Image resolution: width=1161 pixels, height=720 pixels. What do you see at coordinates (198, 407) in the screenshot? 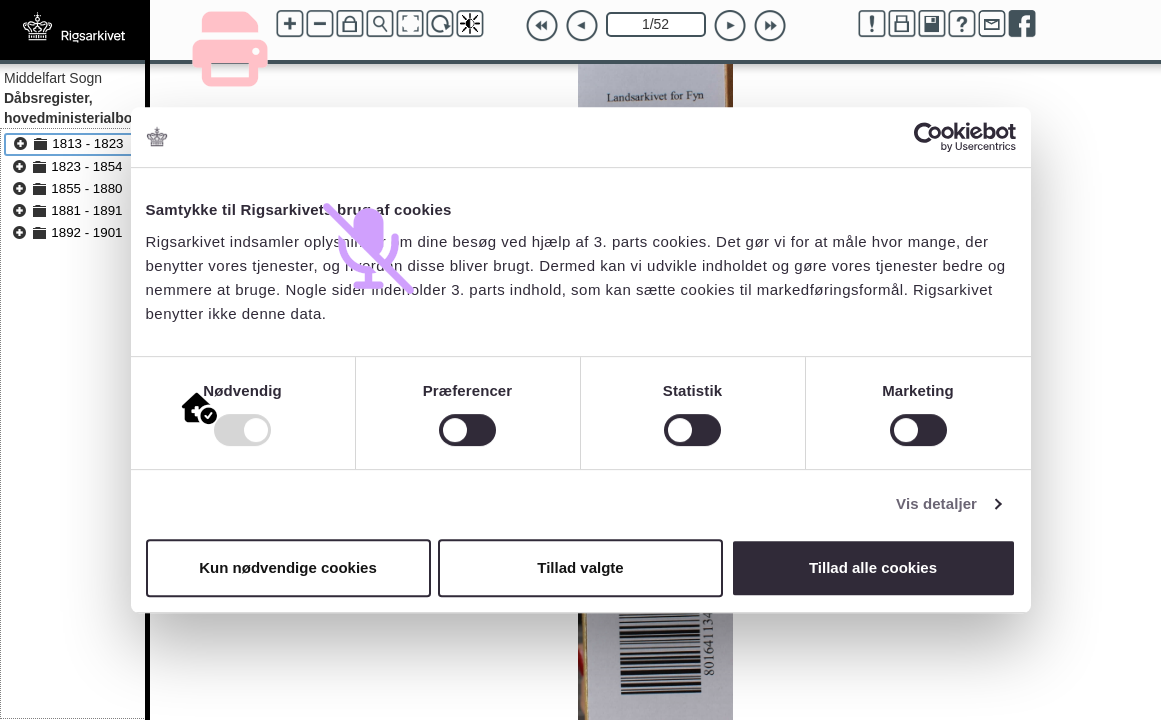
I see `verified medical home or healthcare facility` at bounding box center [198, 407].